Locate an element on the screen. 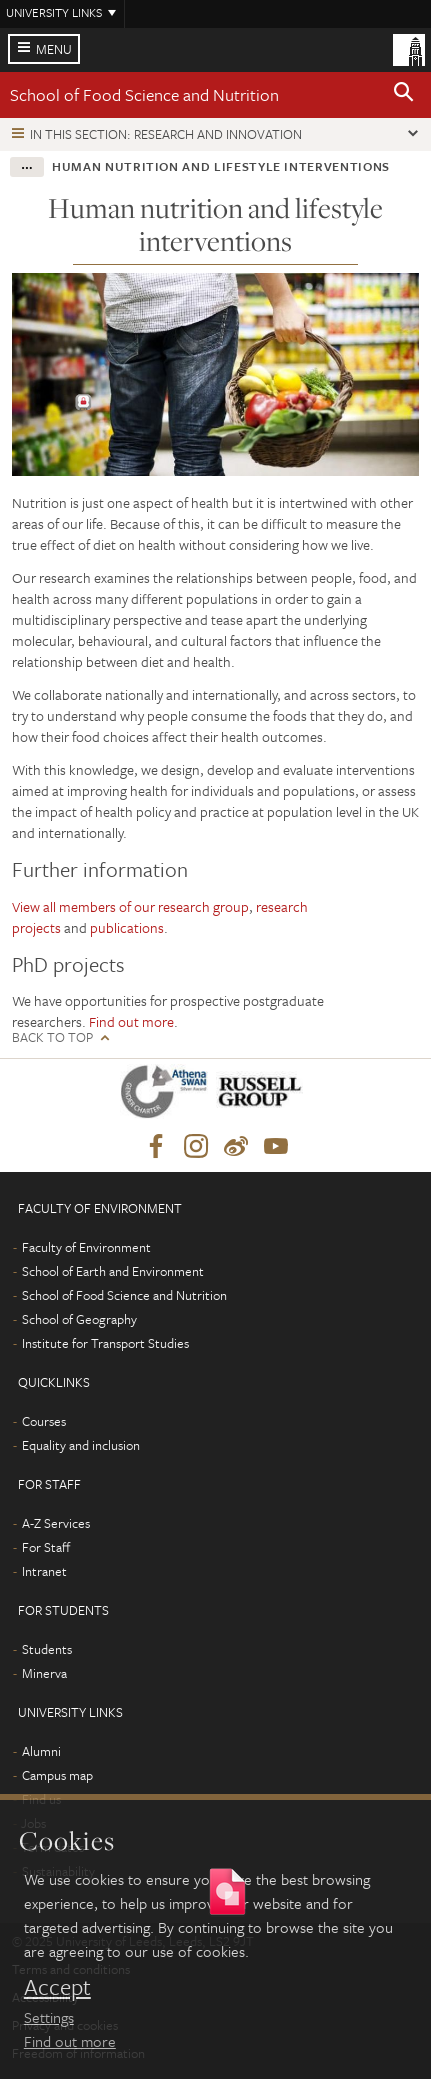 This screenshot has width=431, height=2079. access encryption and security settings is located at coordinates (83, 402).